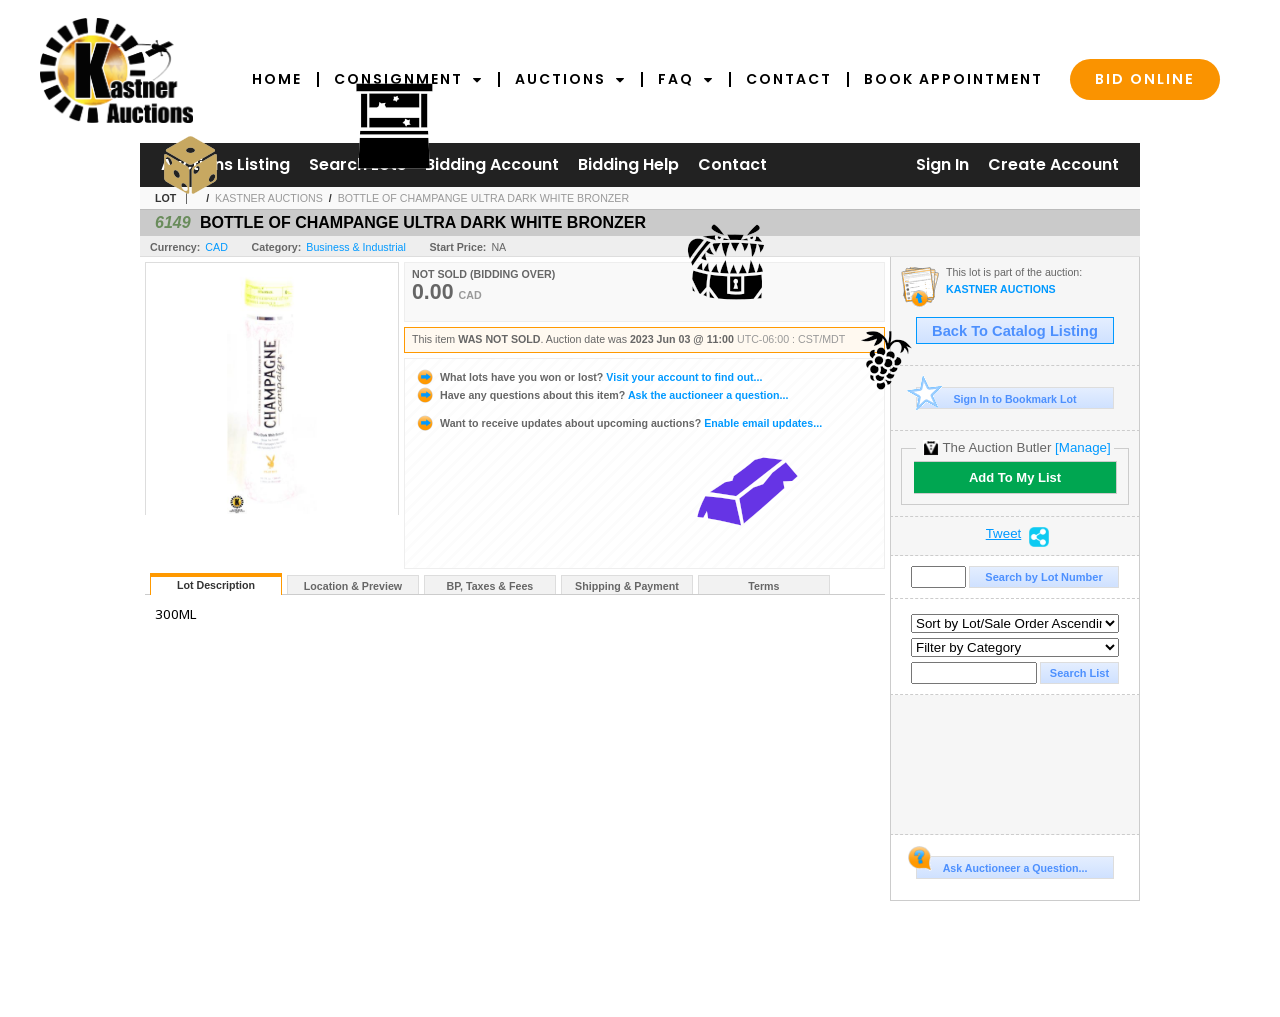  Describe the element at coordinates (747, 491) in the screenshot. I see `select clay brick as a building material` at that location.